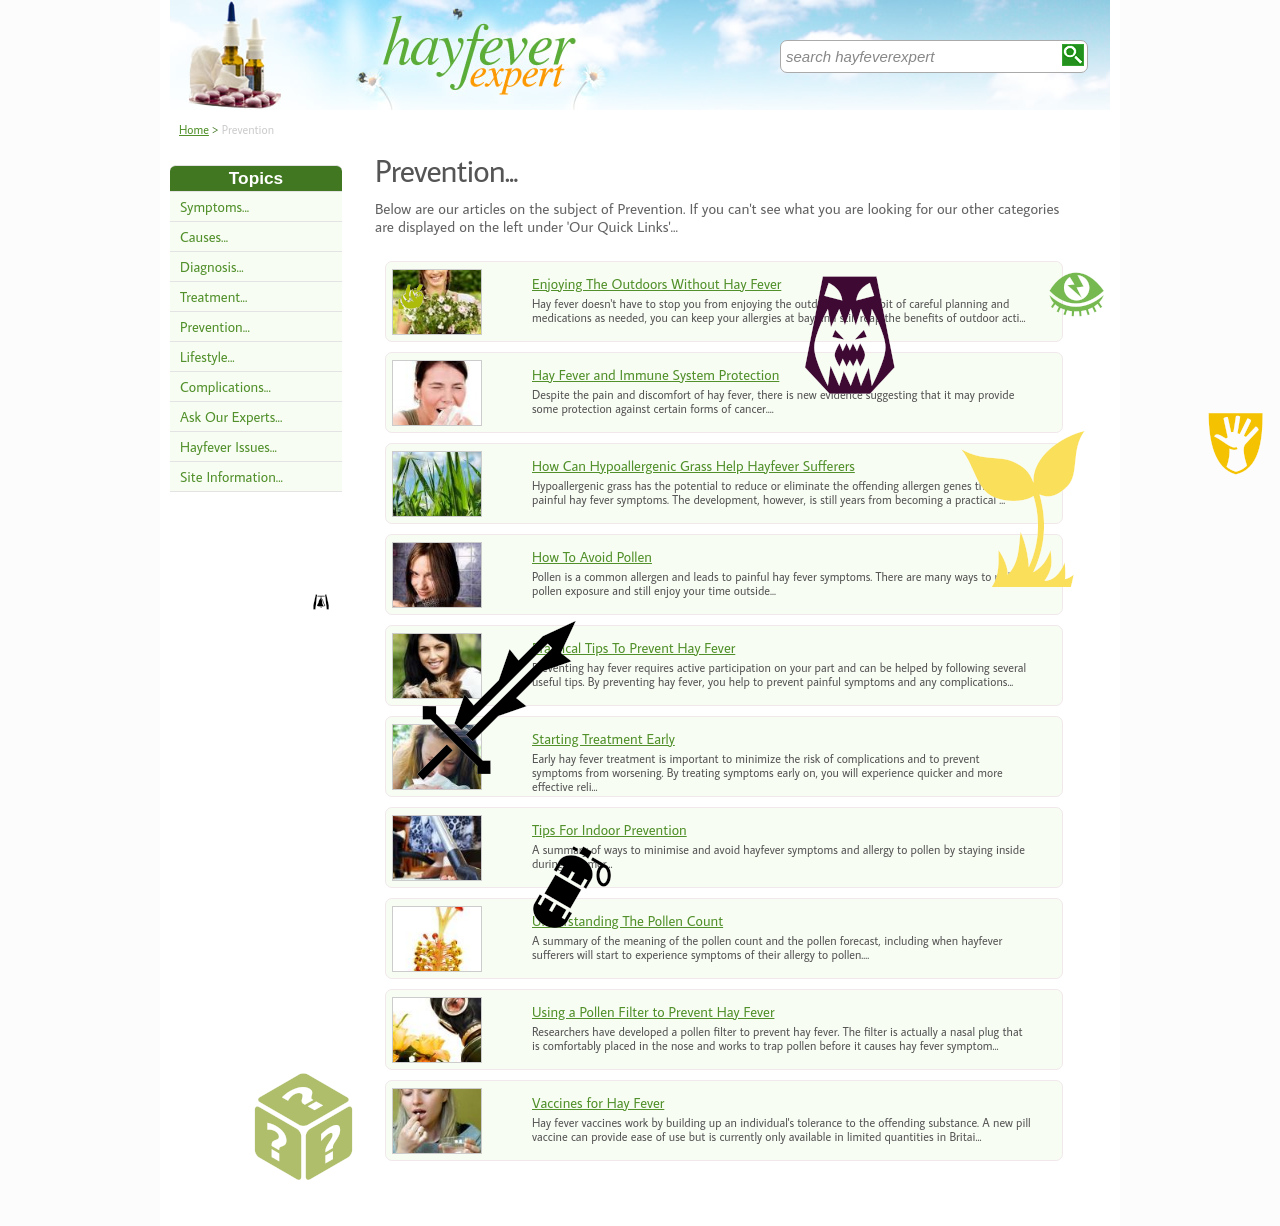  I want to click on carillon or bell tower instrument, so click(321, 602).